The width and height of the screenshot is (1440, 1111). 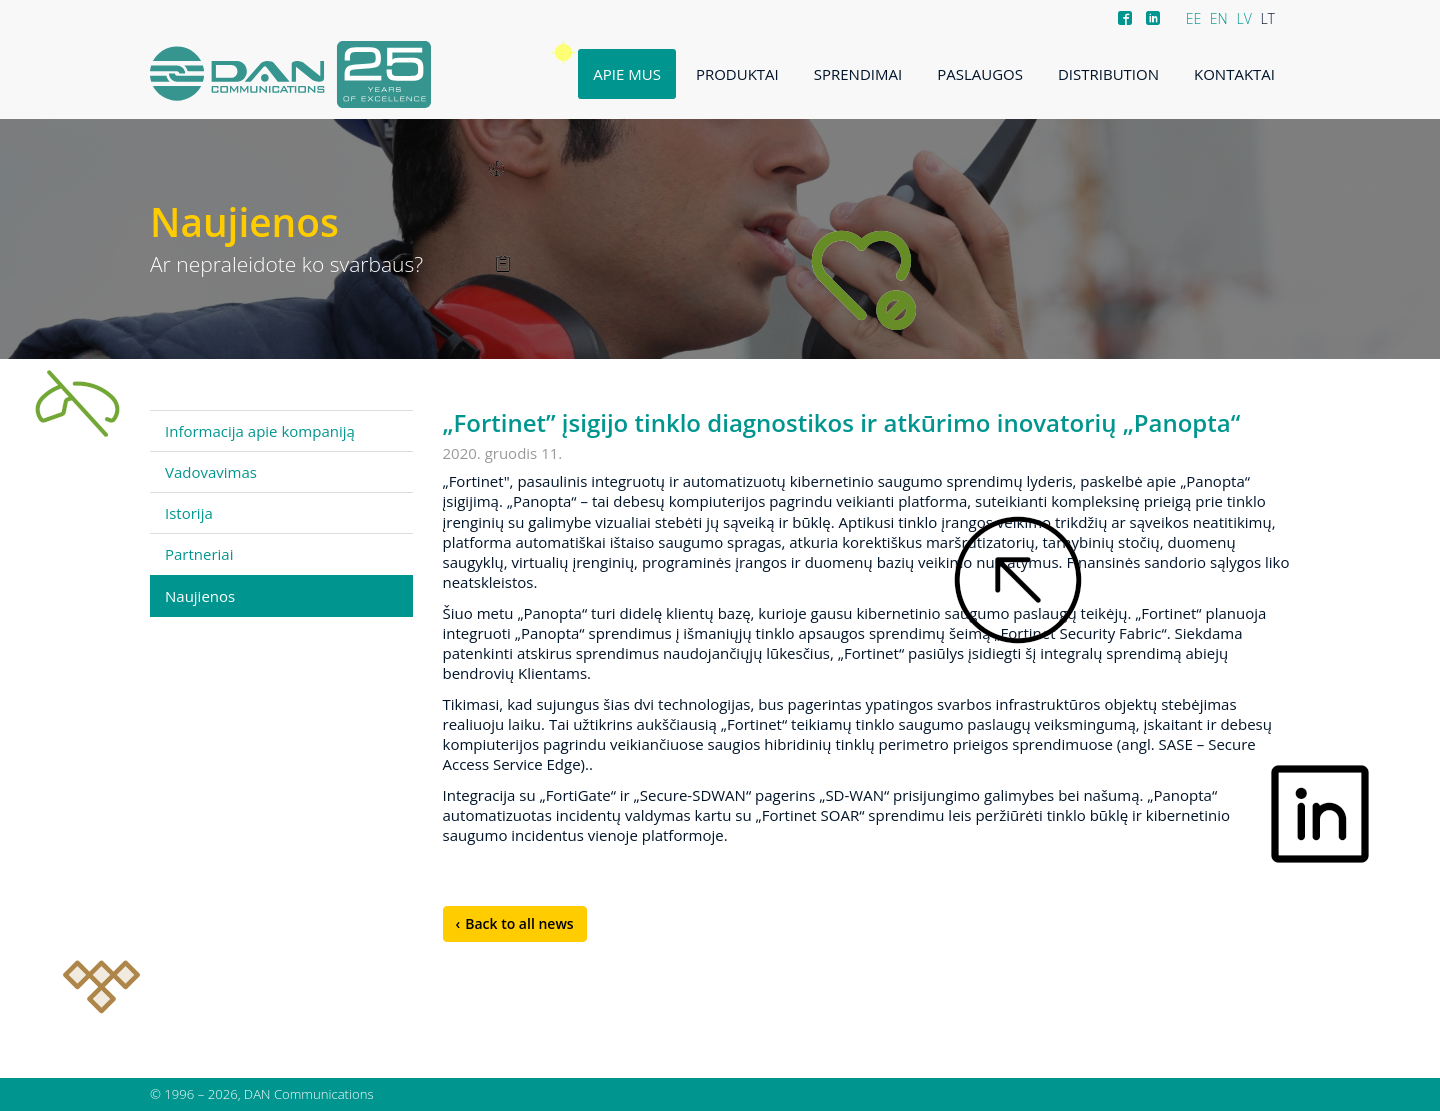 What do you see at coordinates (496, 168) in the screenshot?
I see `view analytics or statistics breakdown` at bounding box center [496, 168].